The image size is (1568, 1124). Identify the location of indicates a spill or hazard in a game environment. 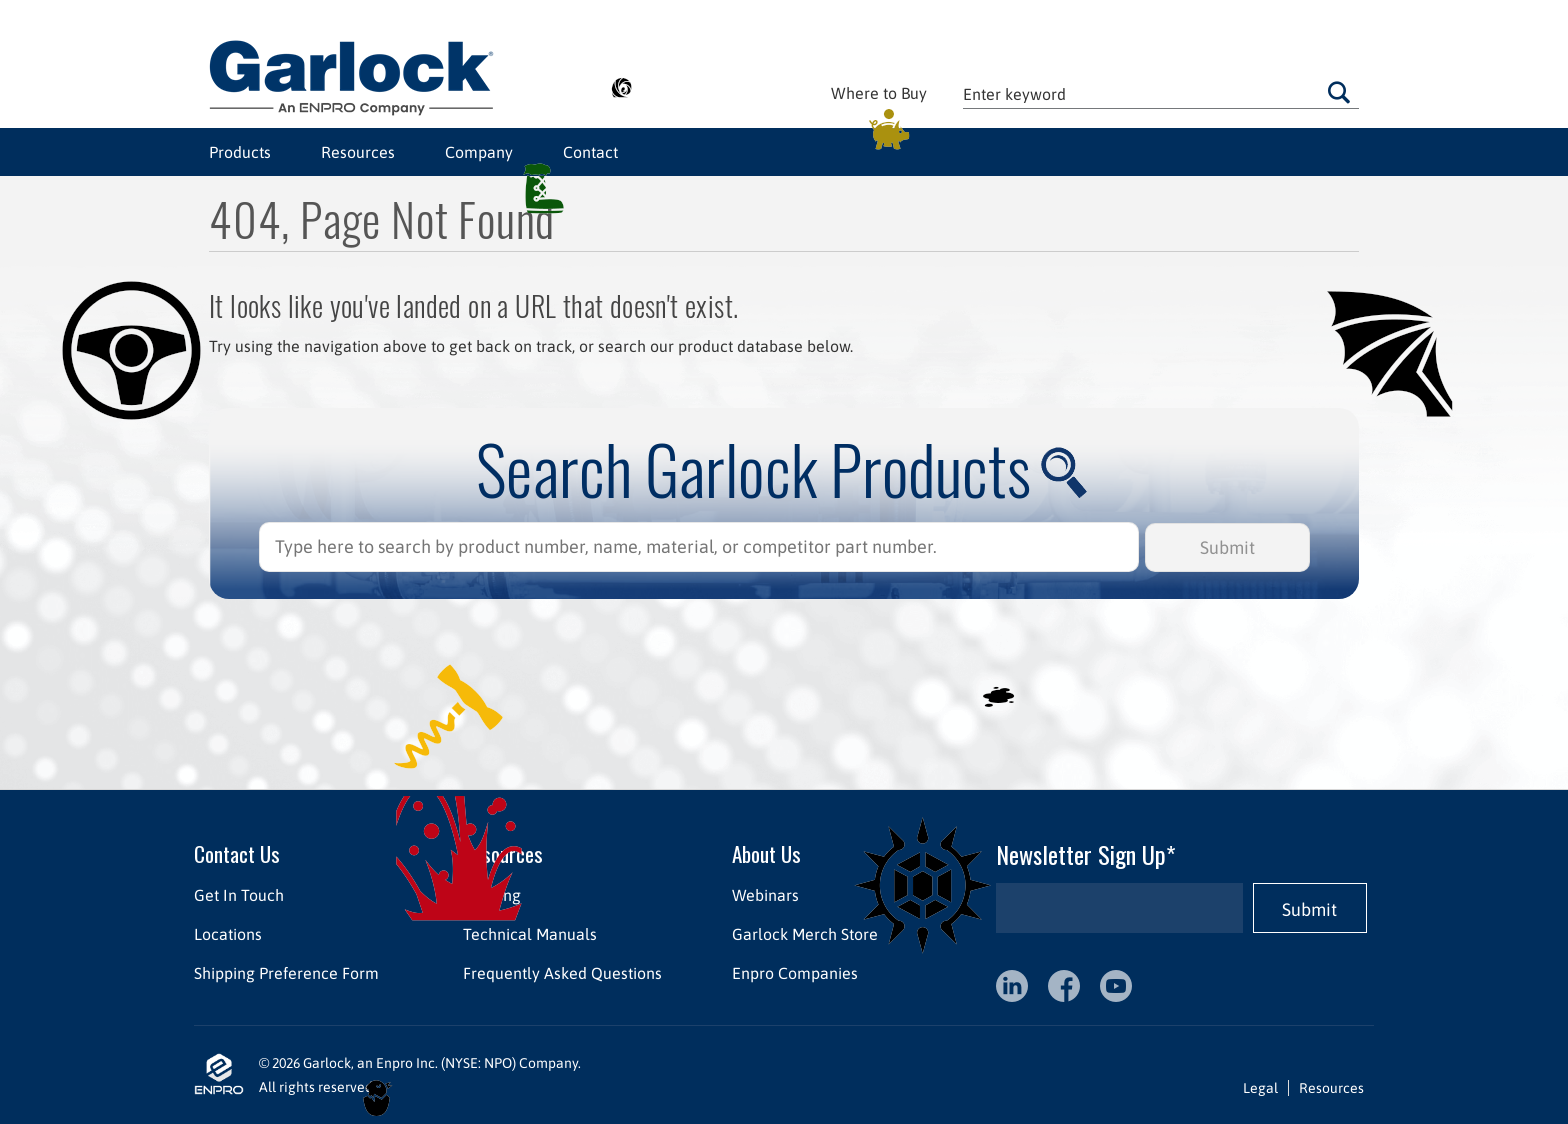
(998, 694).